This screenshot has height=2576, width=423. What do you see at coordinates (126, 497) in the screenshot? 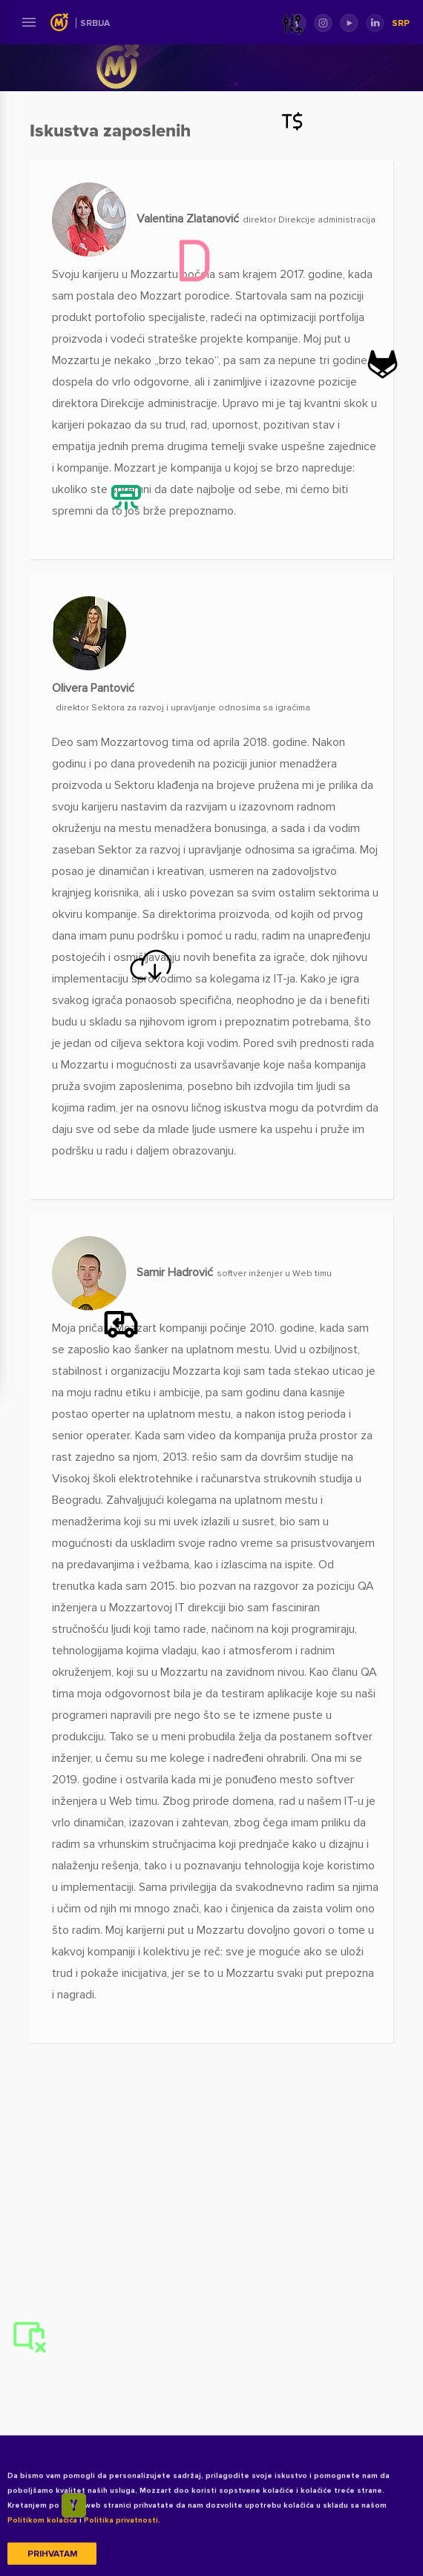
I see `toggle air conditioning controls` at bounding box center [126, 497].